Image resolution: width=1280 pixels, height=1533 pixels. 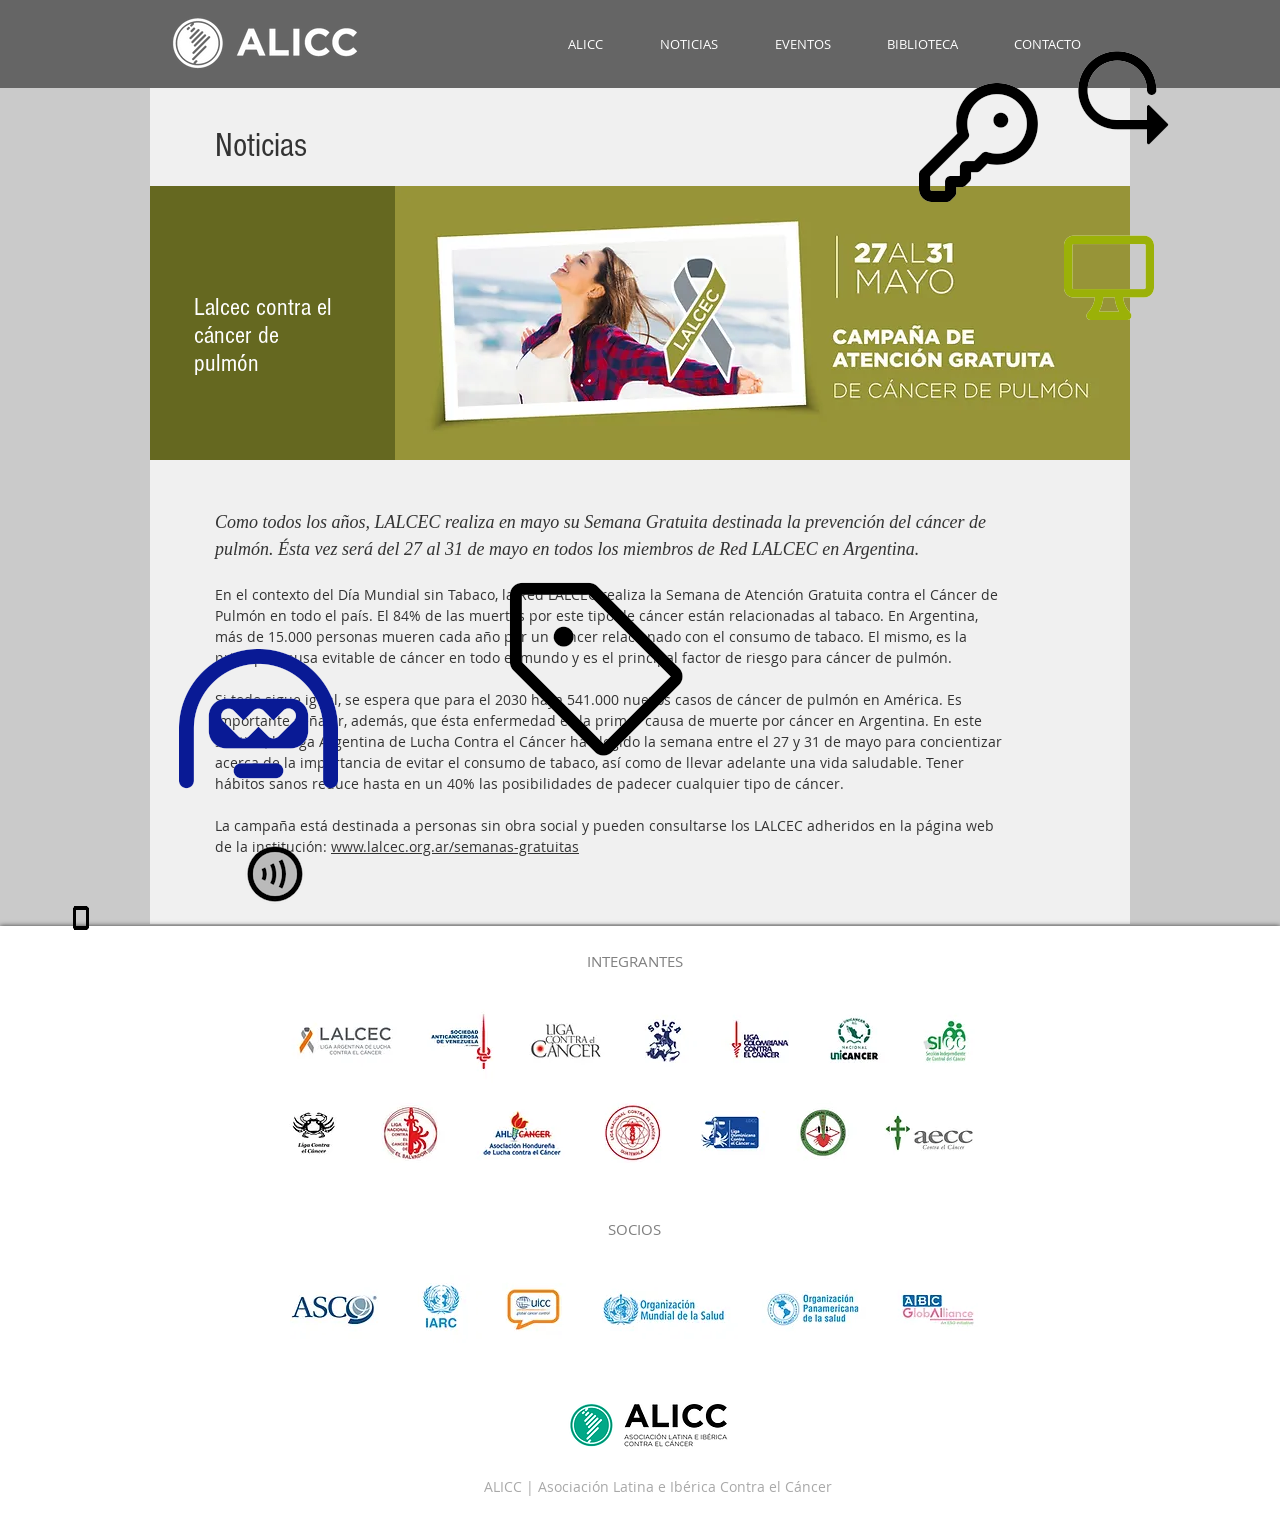 What do you see at coordinates (258, 728) in the screenshot?
I see `access GitHub's Hubot automation bot` at bounding box center [258, 728].